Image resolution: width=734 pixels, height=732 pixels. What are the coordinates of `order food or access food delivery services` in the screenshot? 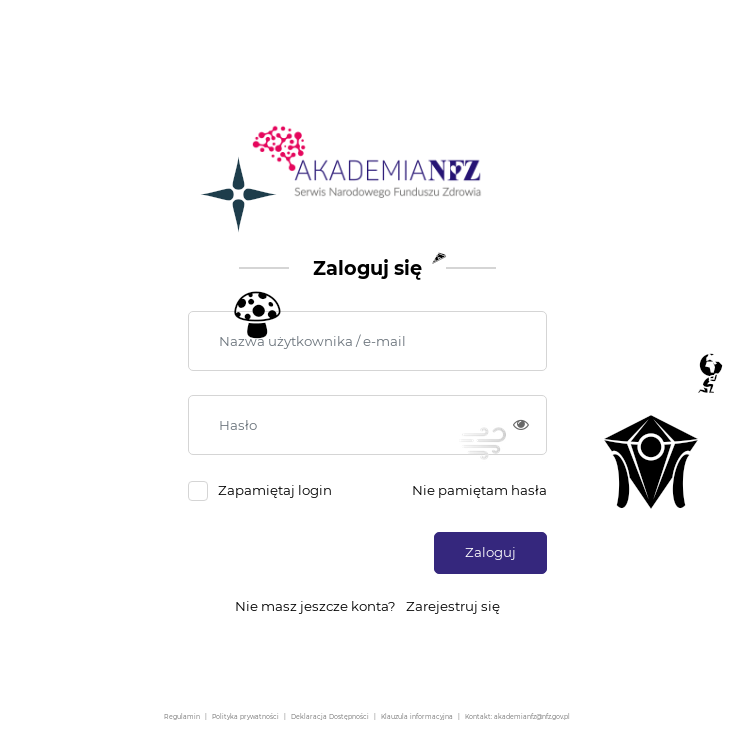 It's located at (439, 258).